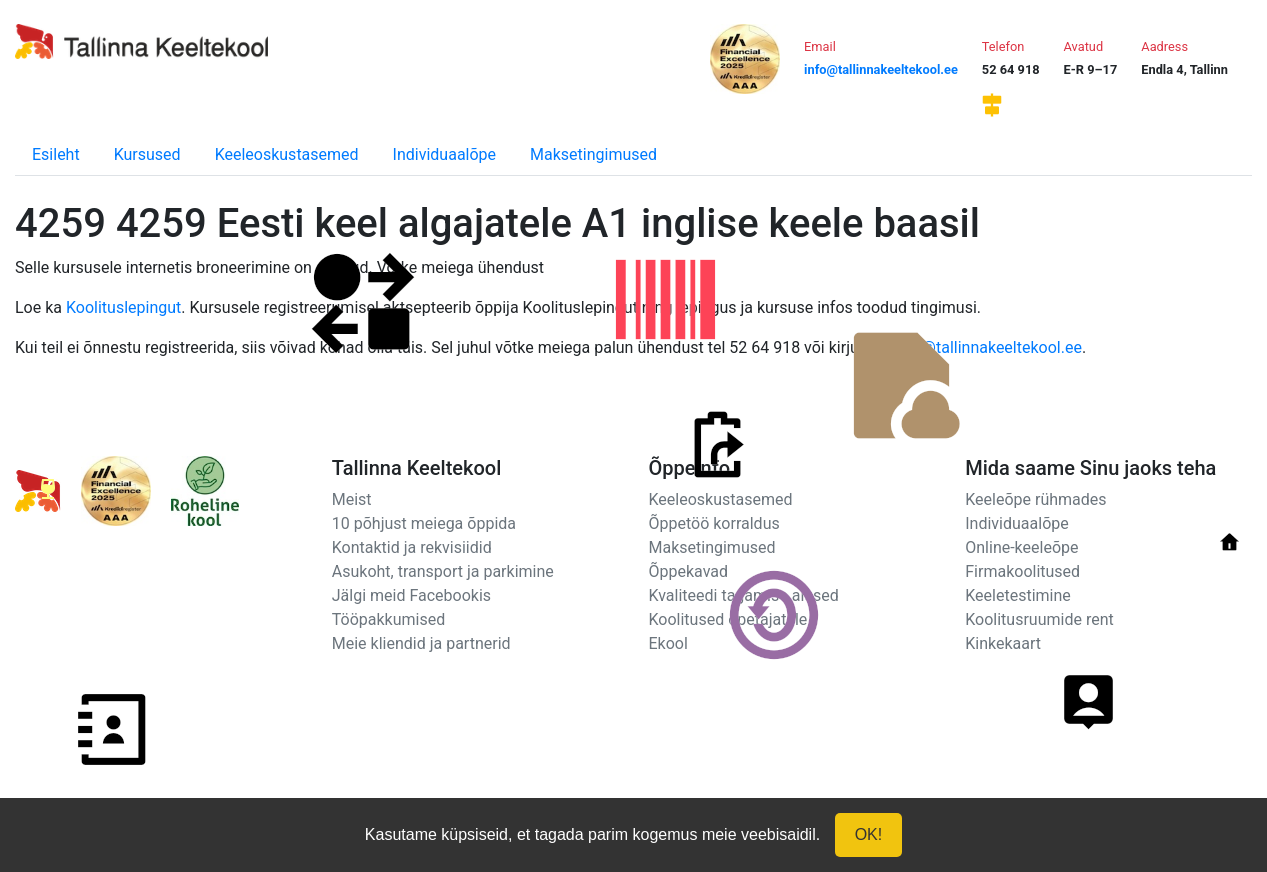 The width and height of the screenshot is (1267, 872). What do you see at coordinates (1088, 699) in the screenshot?
I see `view pinned contact or account` at bounding box center [1088, 699].